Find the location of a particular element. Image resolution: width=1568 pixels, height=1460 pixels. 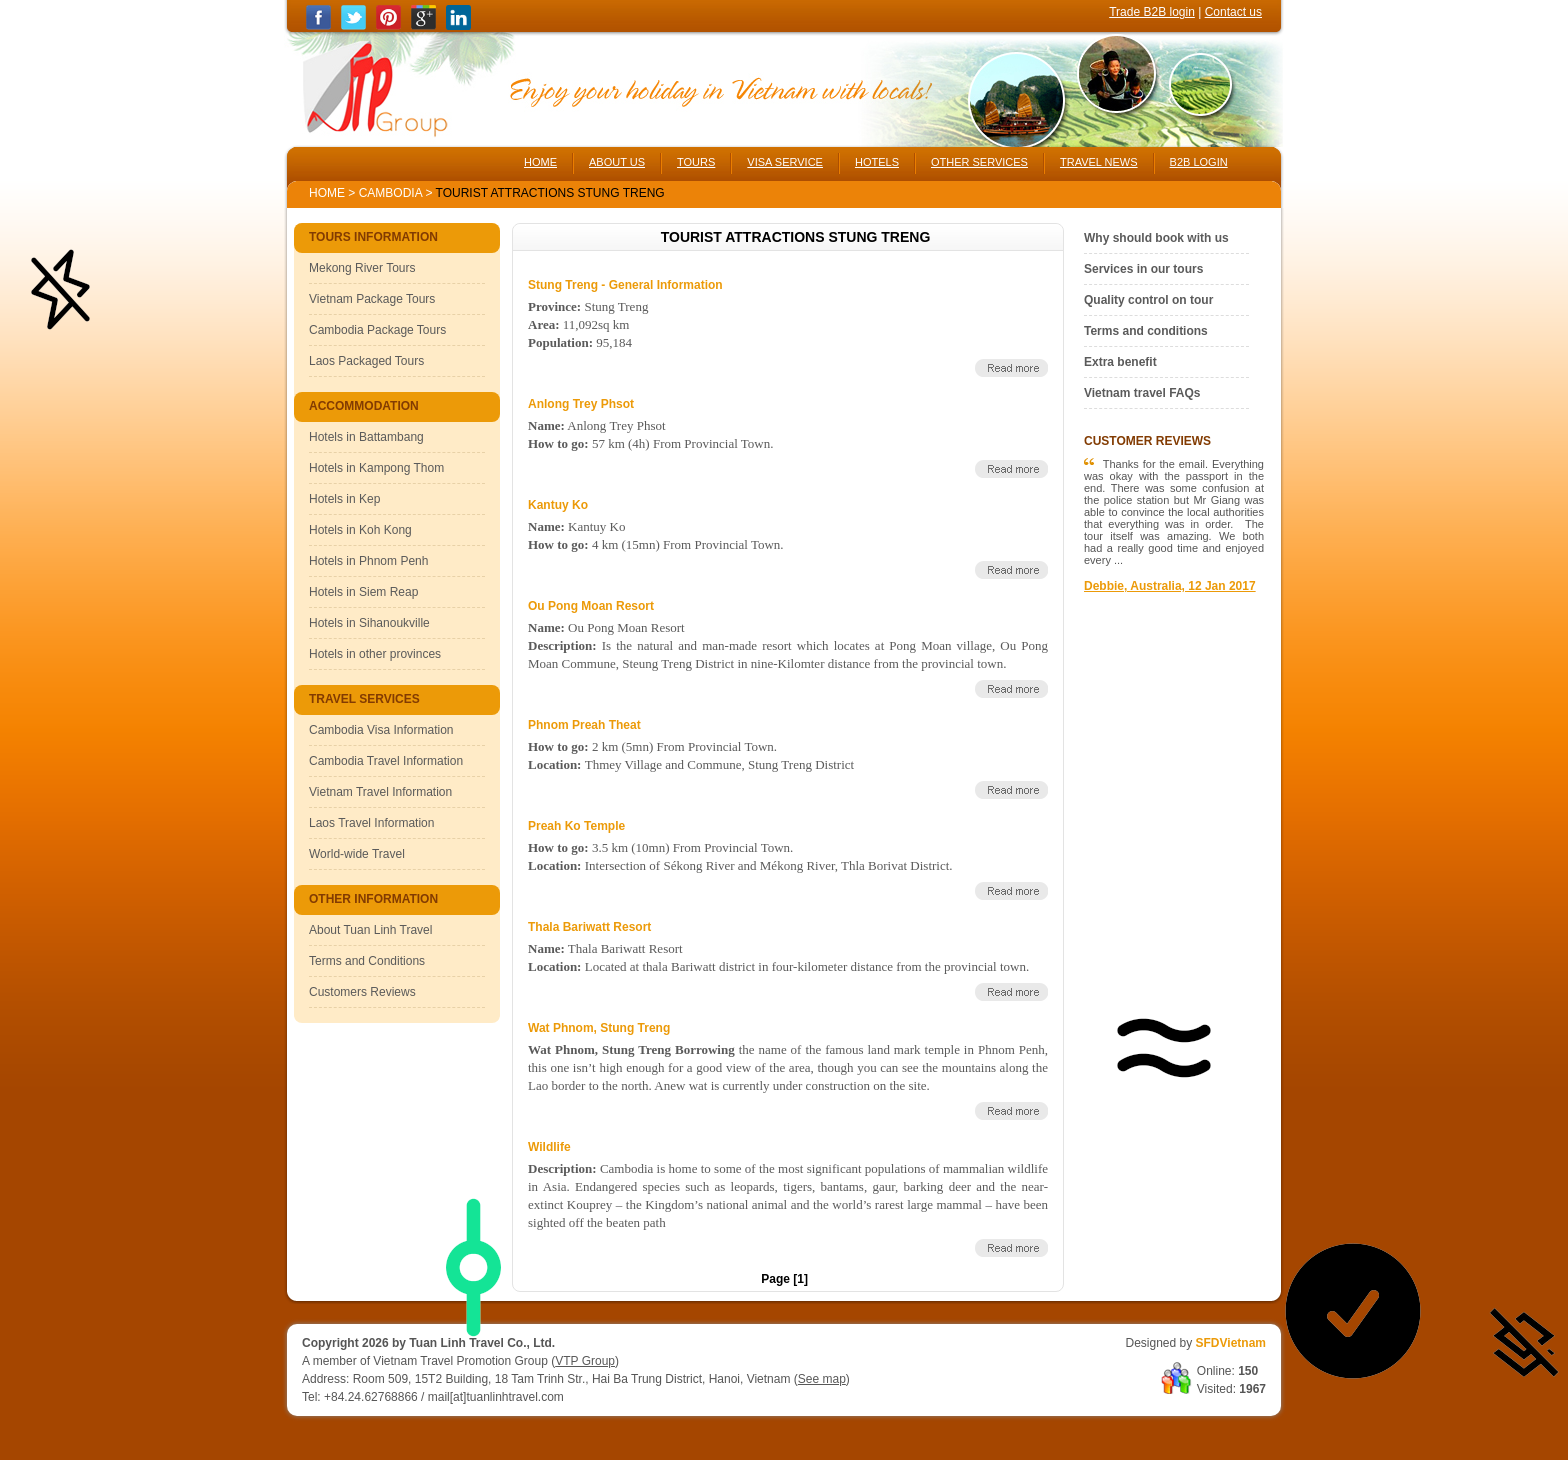

indicates a completed or successful action is located at coordinates (1353, 1311).